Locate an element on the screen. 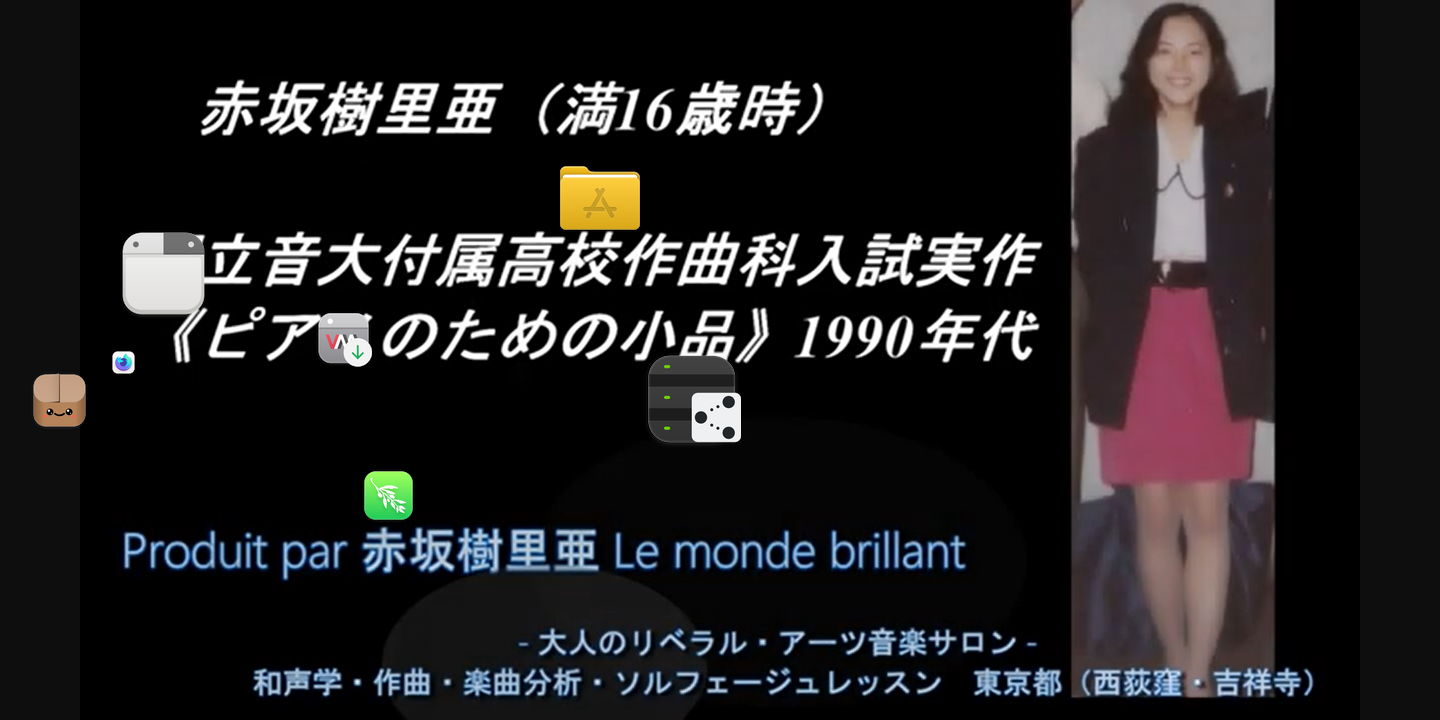 The height and width of the screenshot is (720, 1440). open firefox nightly browser is located at coordinates (123, 362).